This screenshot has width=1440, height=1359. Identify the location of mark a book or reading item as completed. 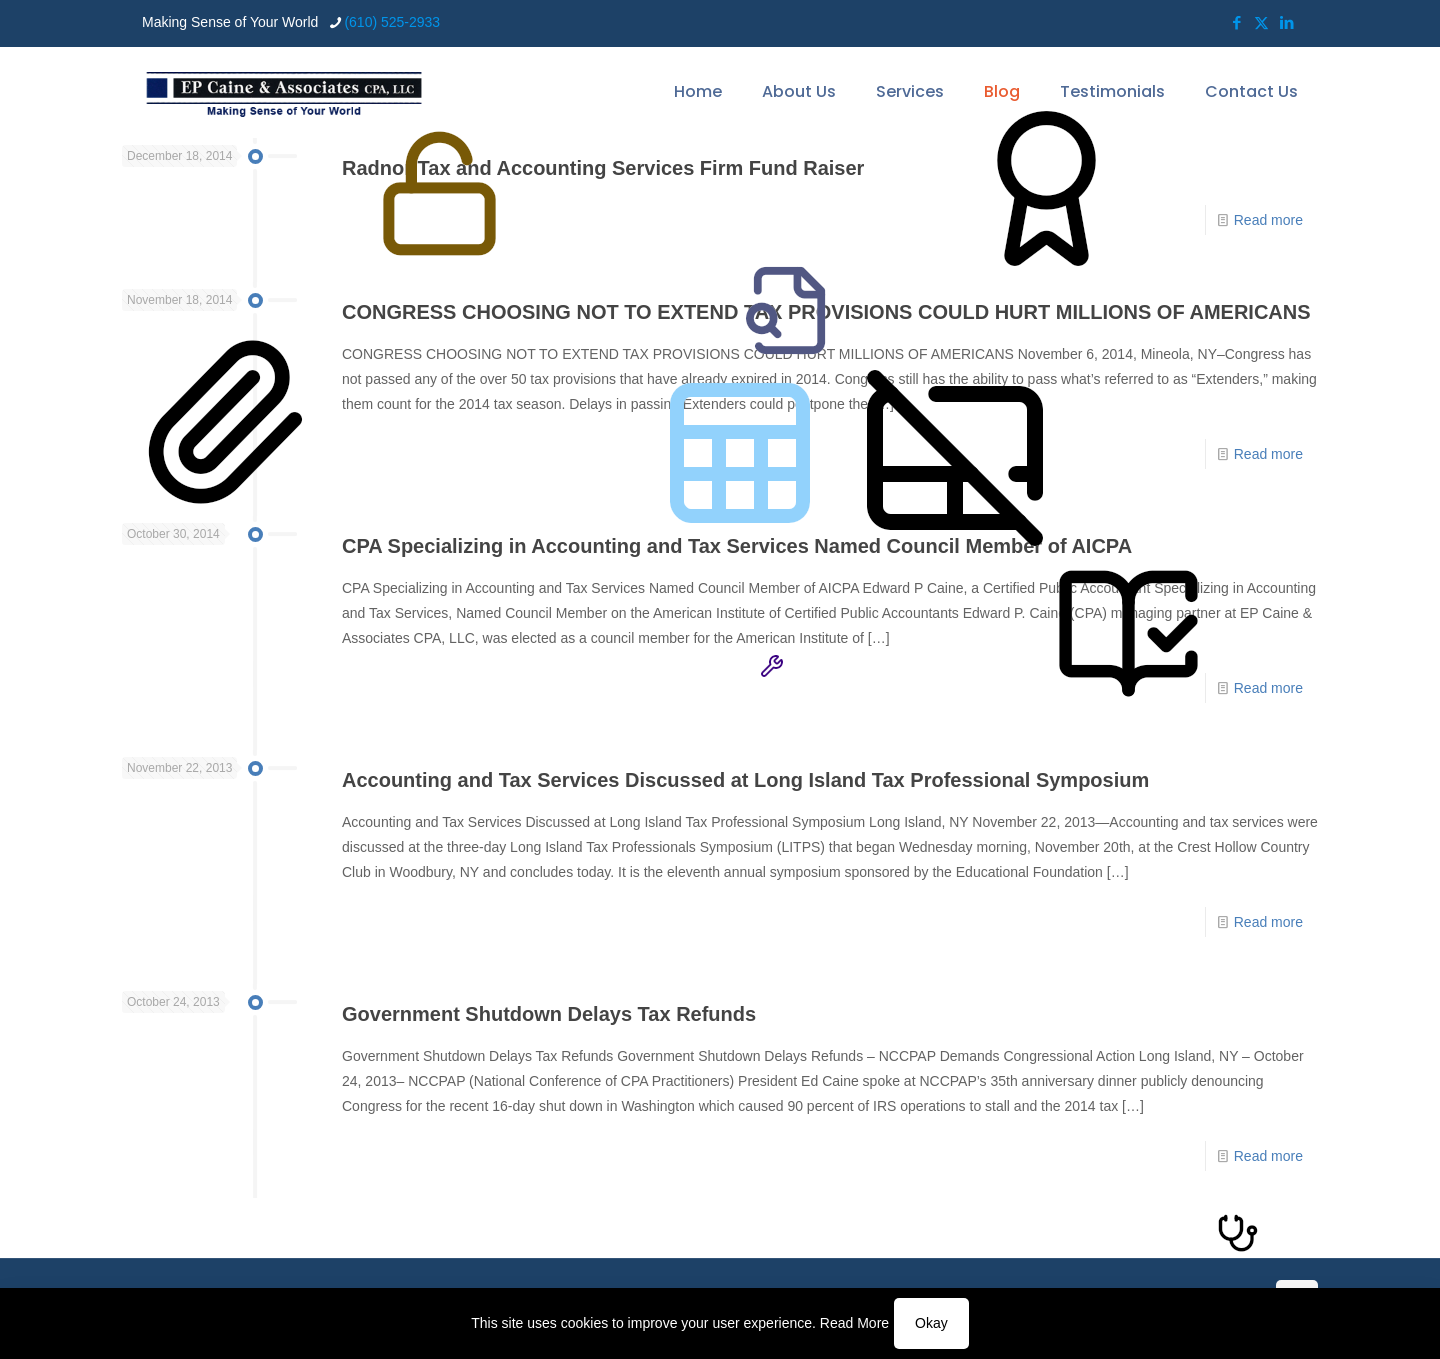
(1128, 633).